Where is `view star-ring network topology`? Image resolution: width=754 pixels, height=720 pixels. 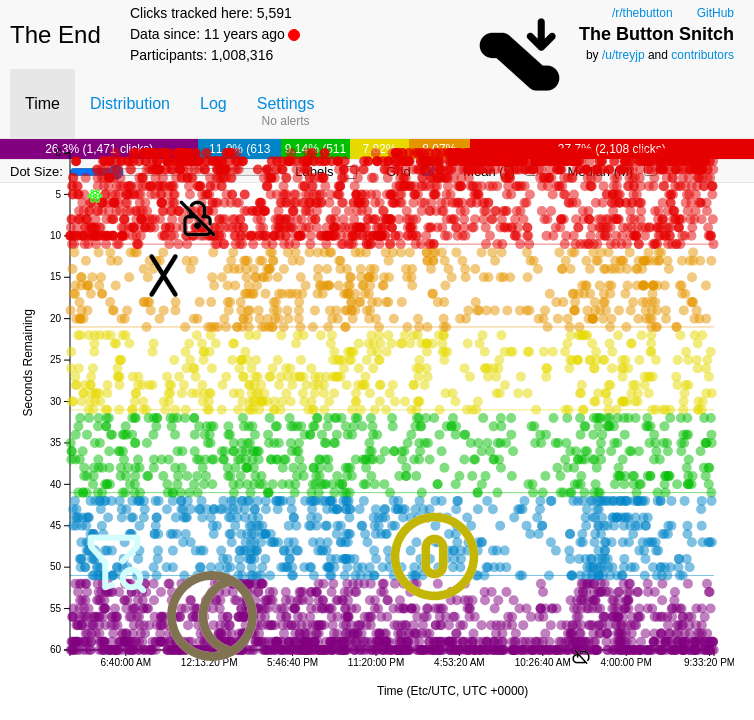
view star-ring network topology is located at coordinates (95, 196).